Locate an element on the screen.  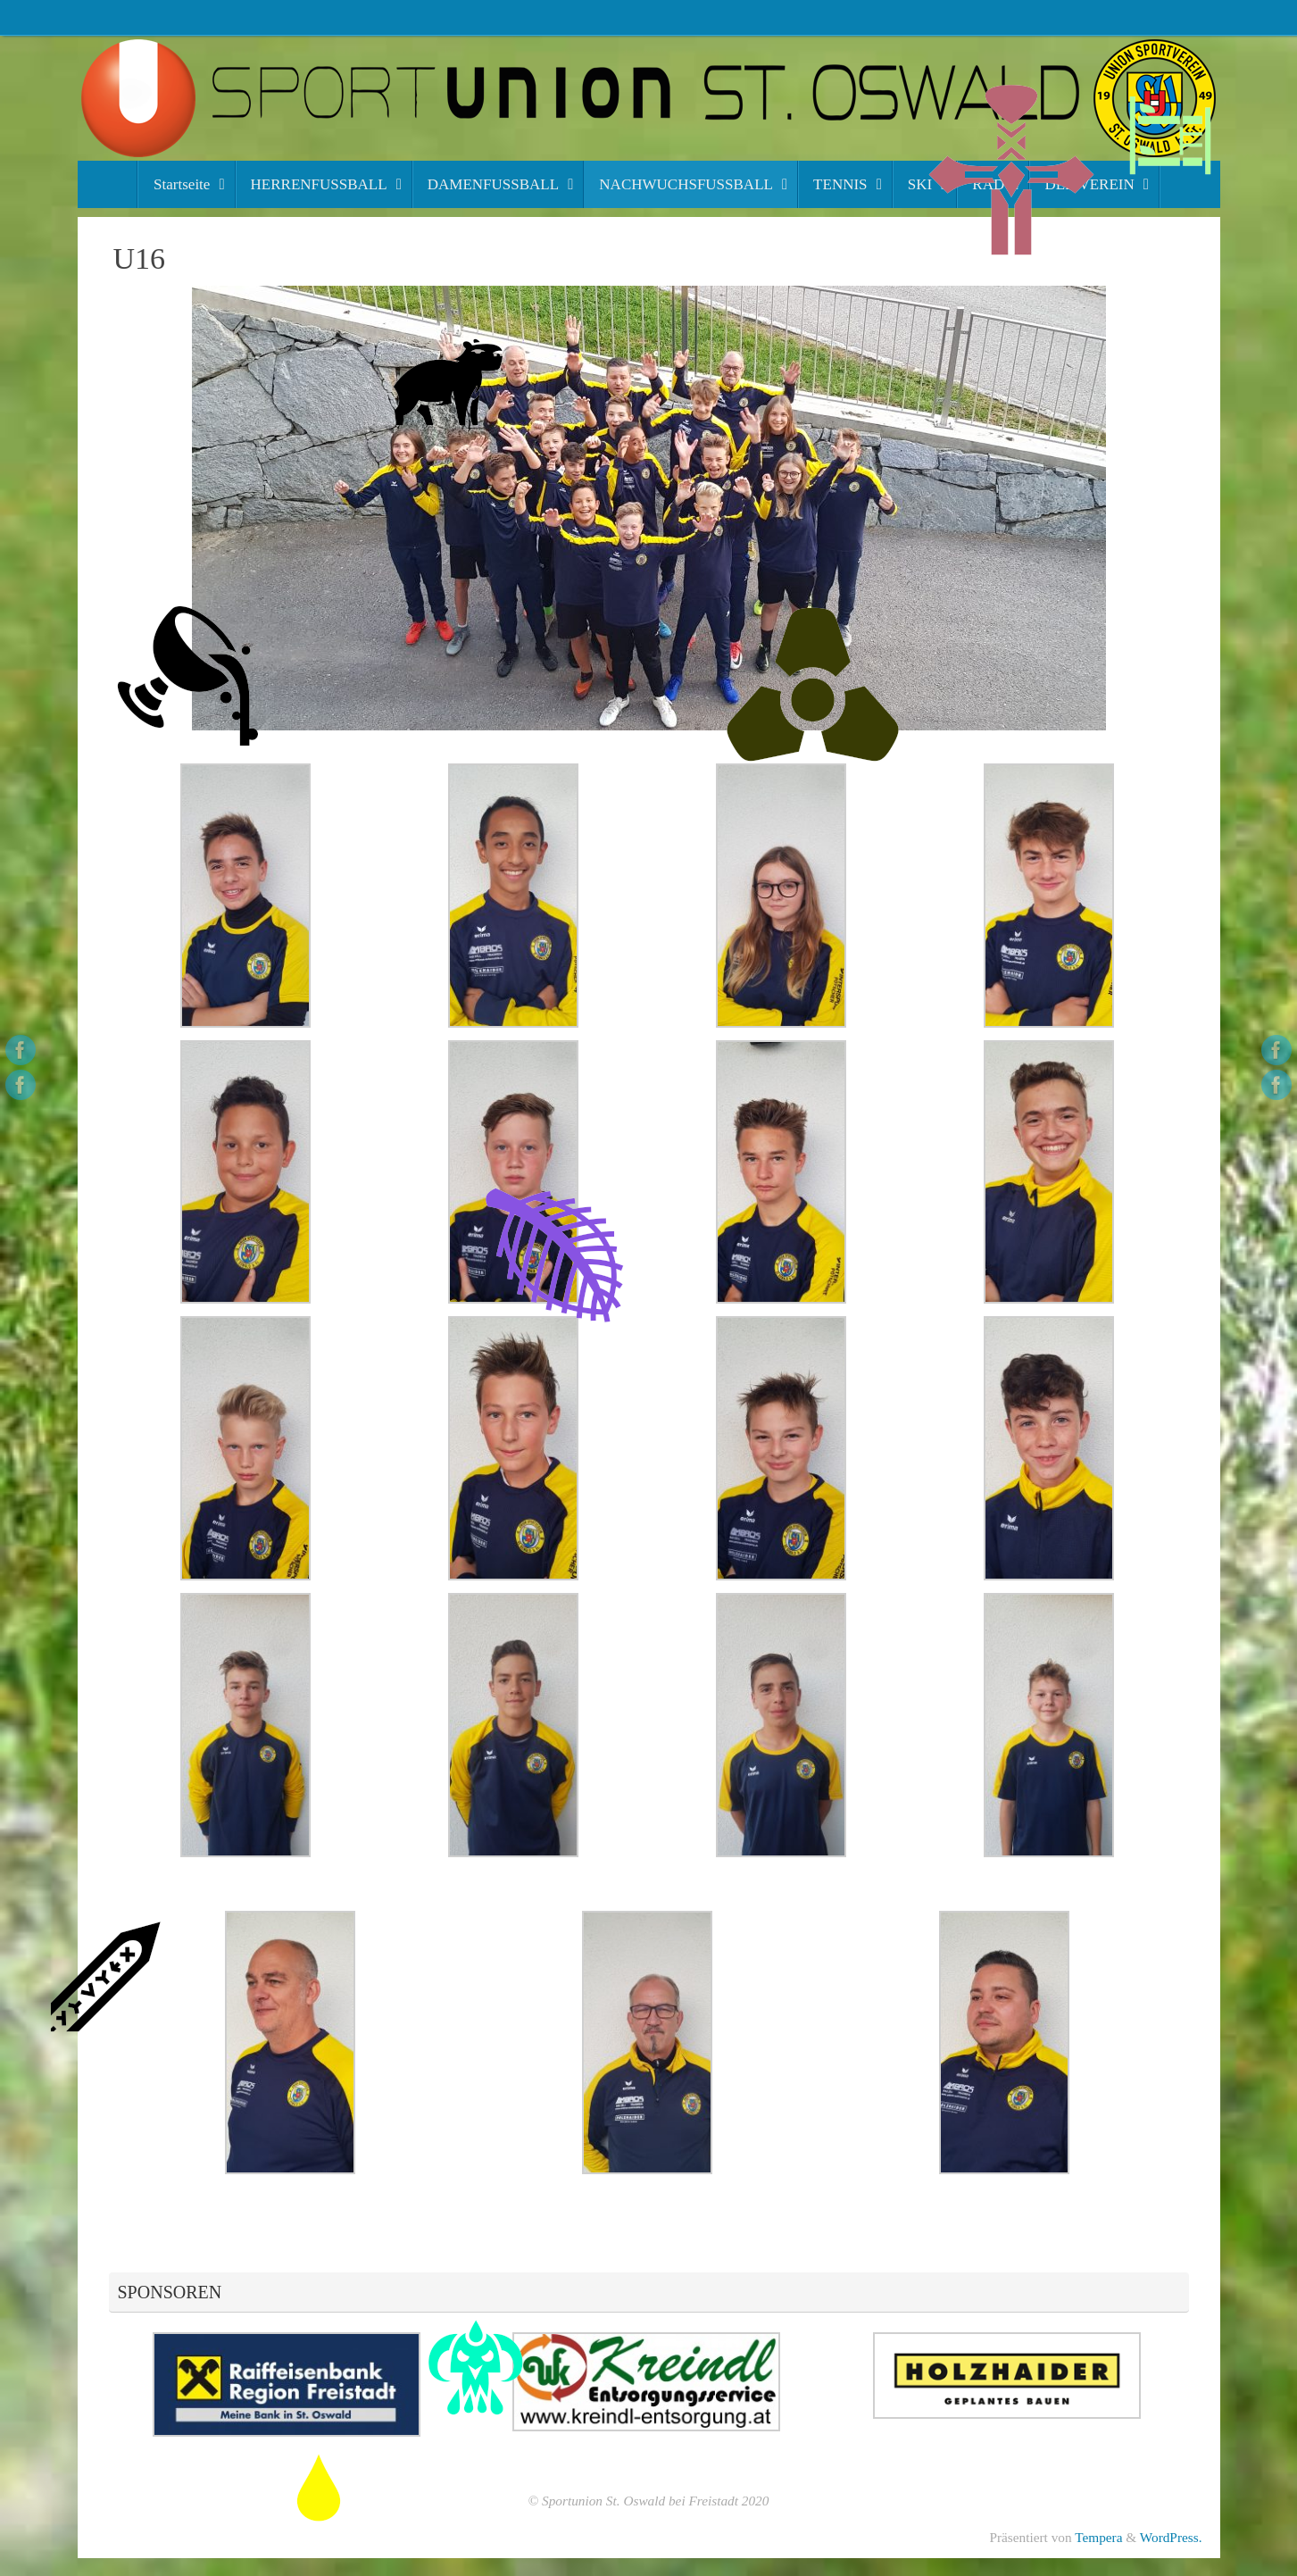
diablo or demon-themed game mode is located at coordinates (476, 2368).